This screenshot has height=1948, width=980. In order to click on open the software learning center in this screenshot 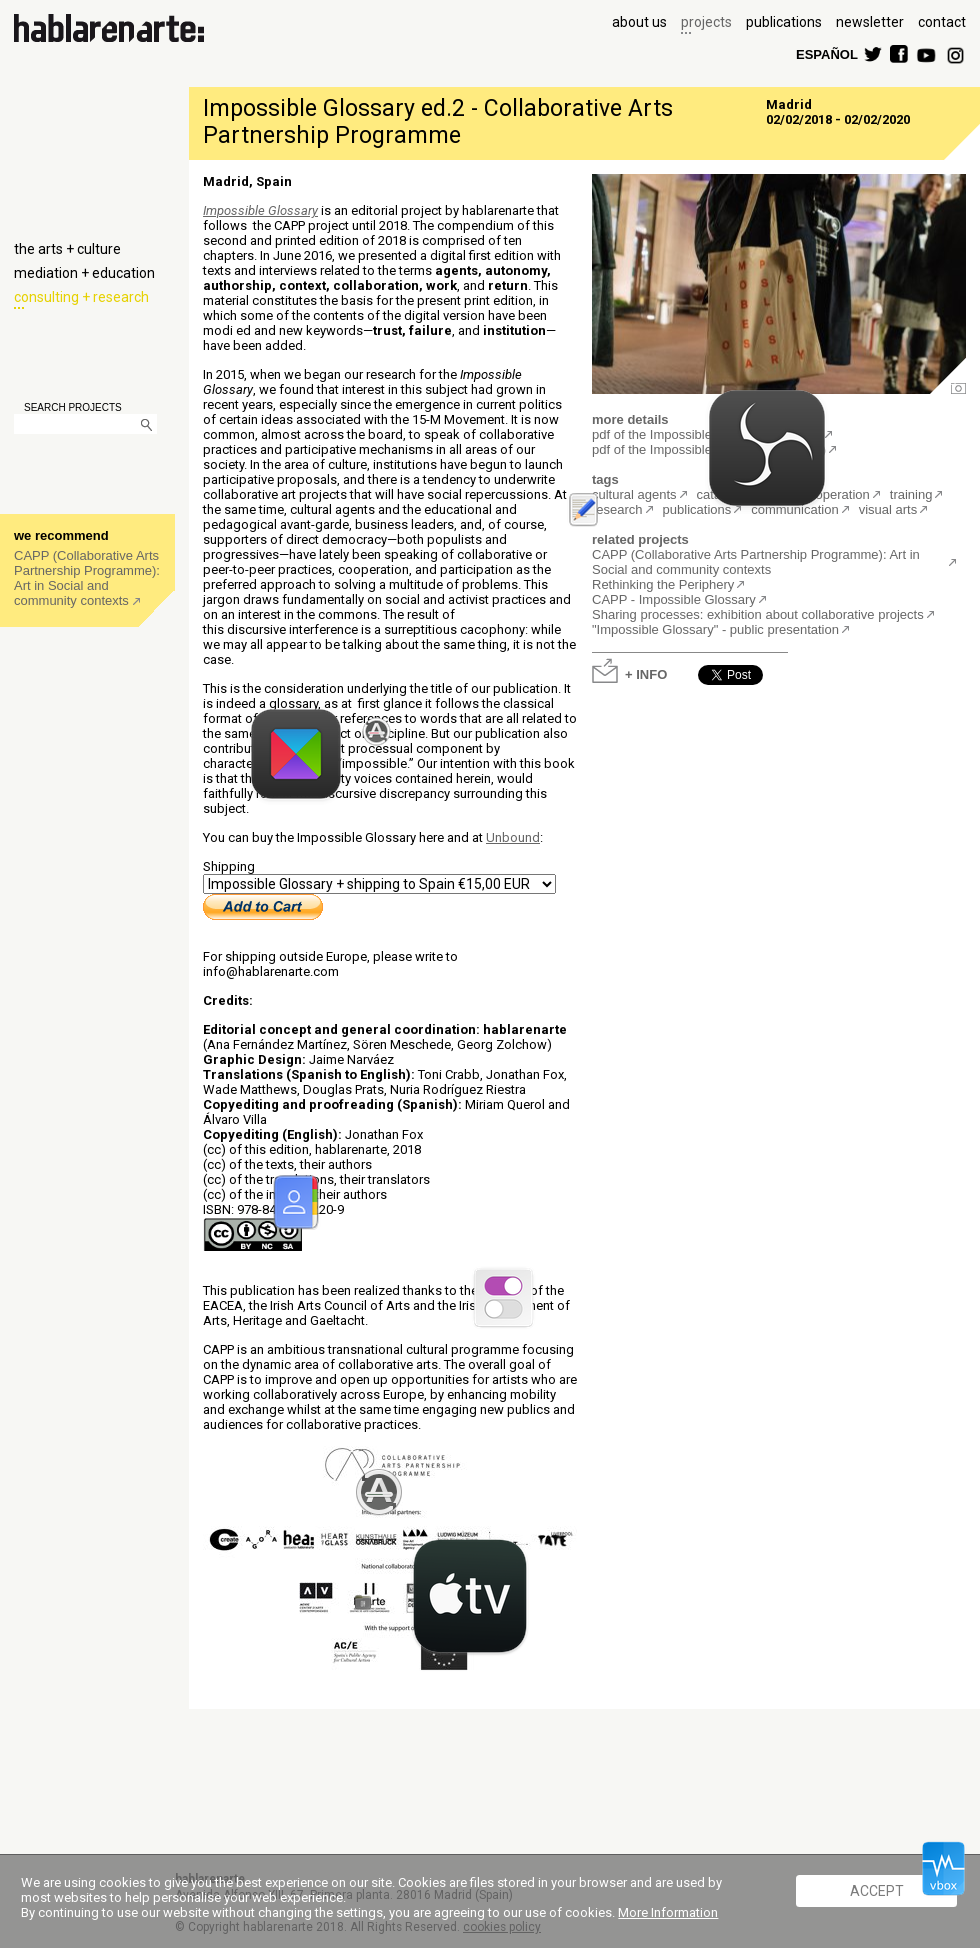, I will do `click(583, 509)`.